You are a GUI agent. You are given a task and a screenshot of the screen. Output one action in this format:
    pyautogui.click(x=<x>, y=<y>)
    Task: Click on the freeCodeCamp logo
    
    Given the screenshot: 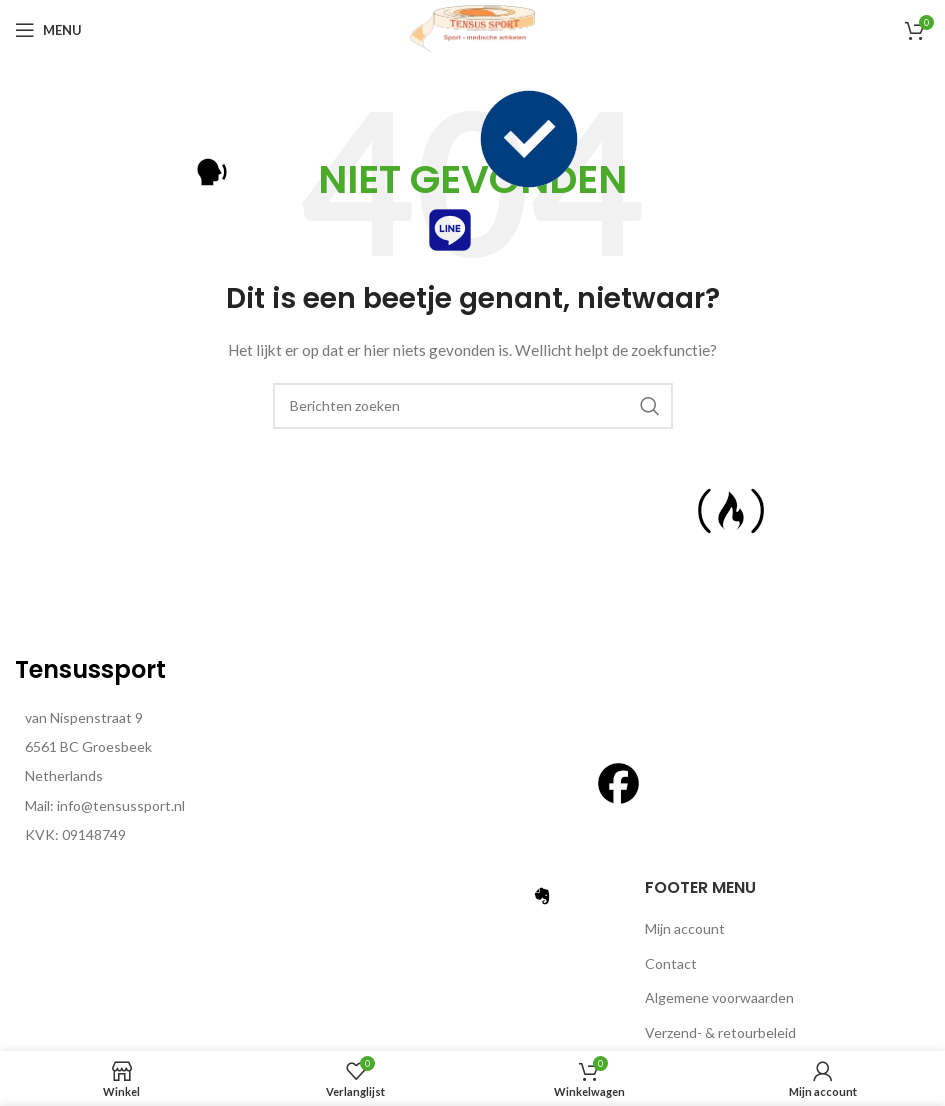 What is the action you would take?
    pyautogui.click(x=731, y=511)
    